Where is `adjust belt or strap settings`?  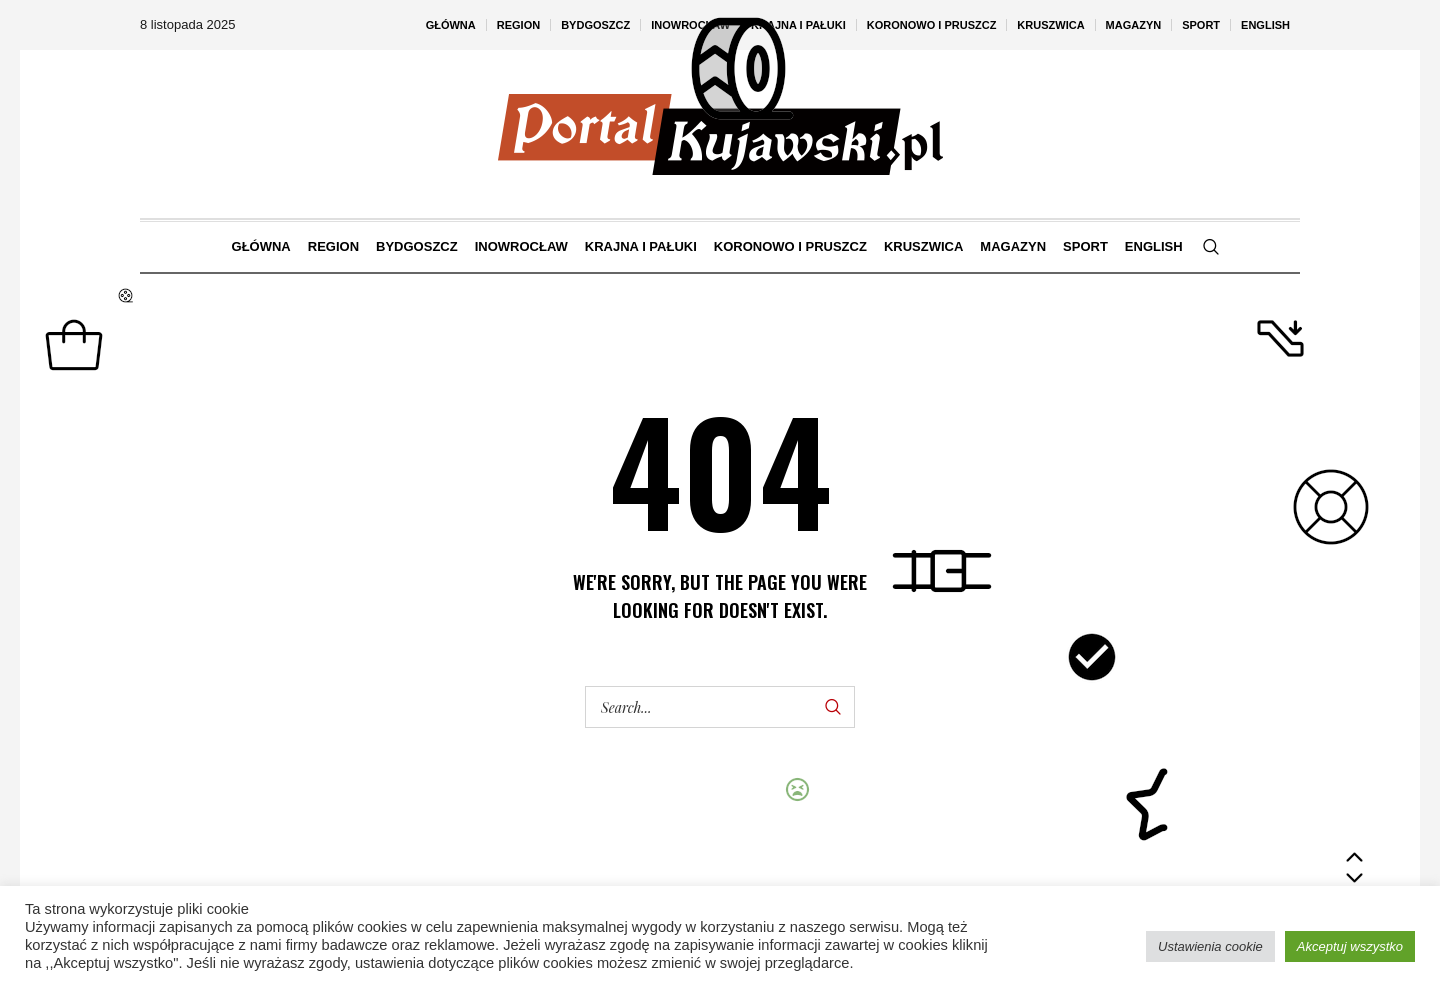
adjust belt or strap settings is located at coordinates (942, 571).